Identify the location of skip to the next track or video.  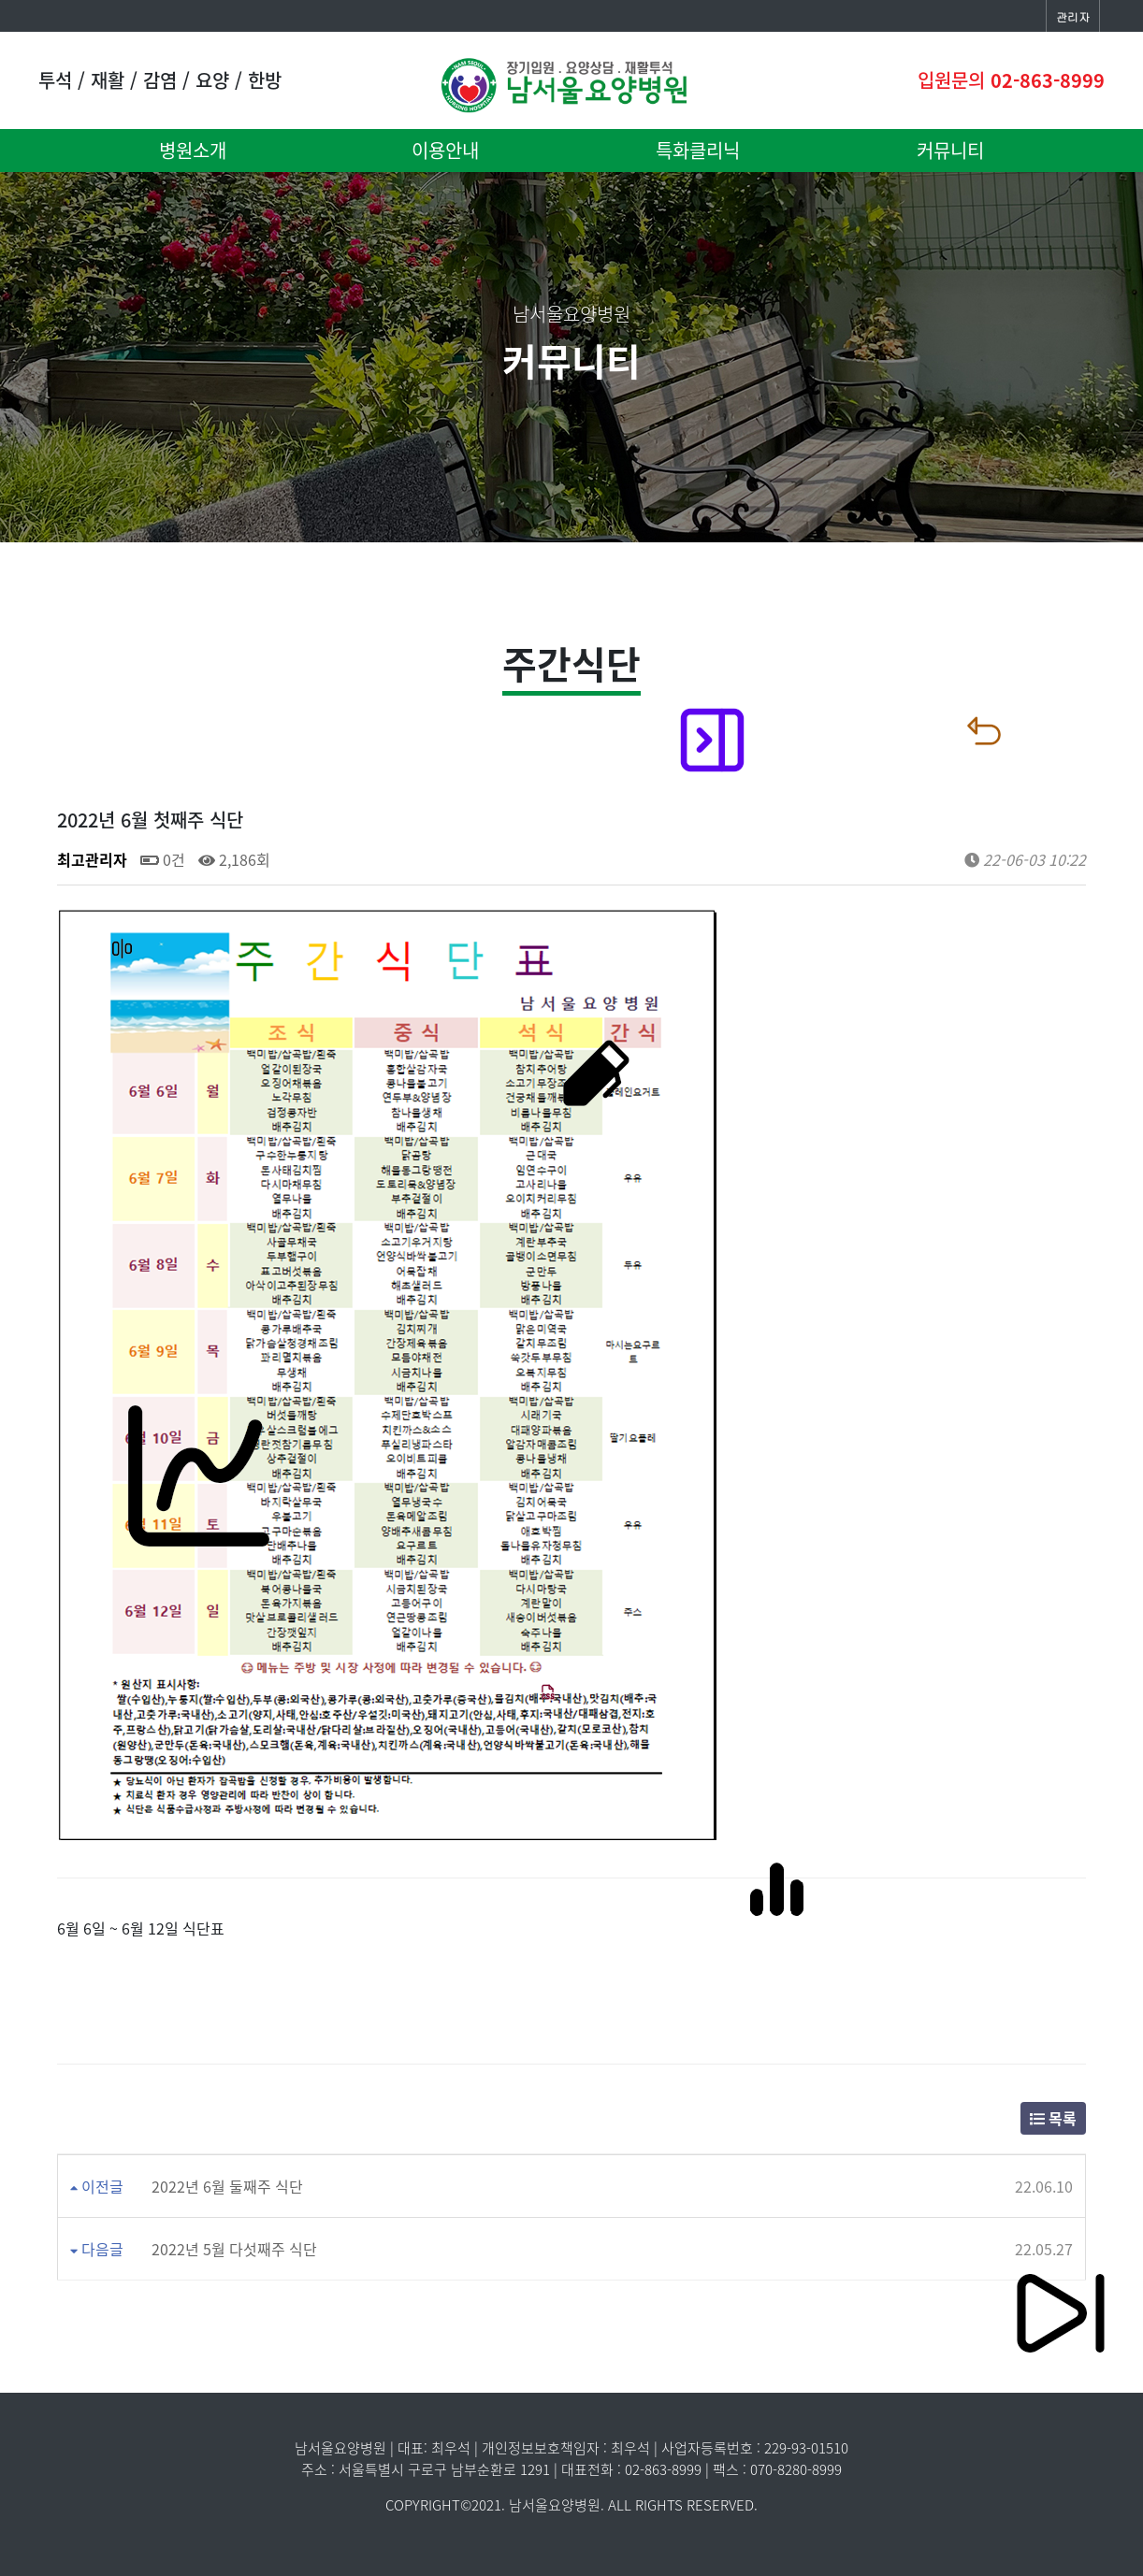
(1061, 2313).